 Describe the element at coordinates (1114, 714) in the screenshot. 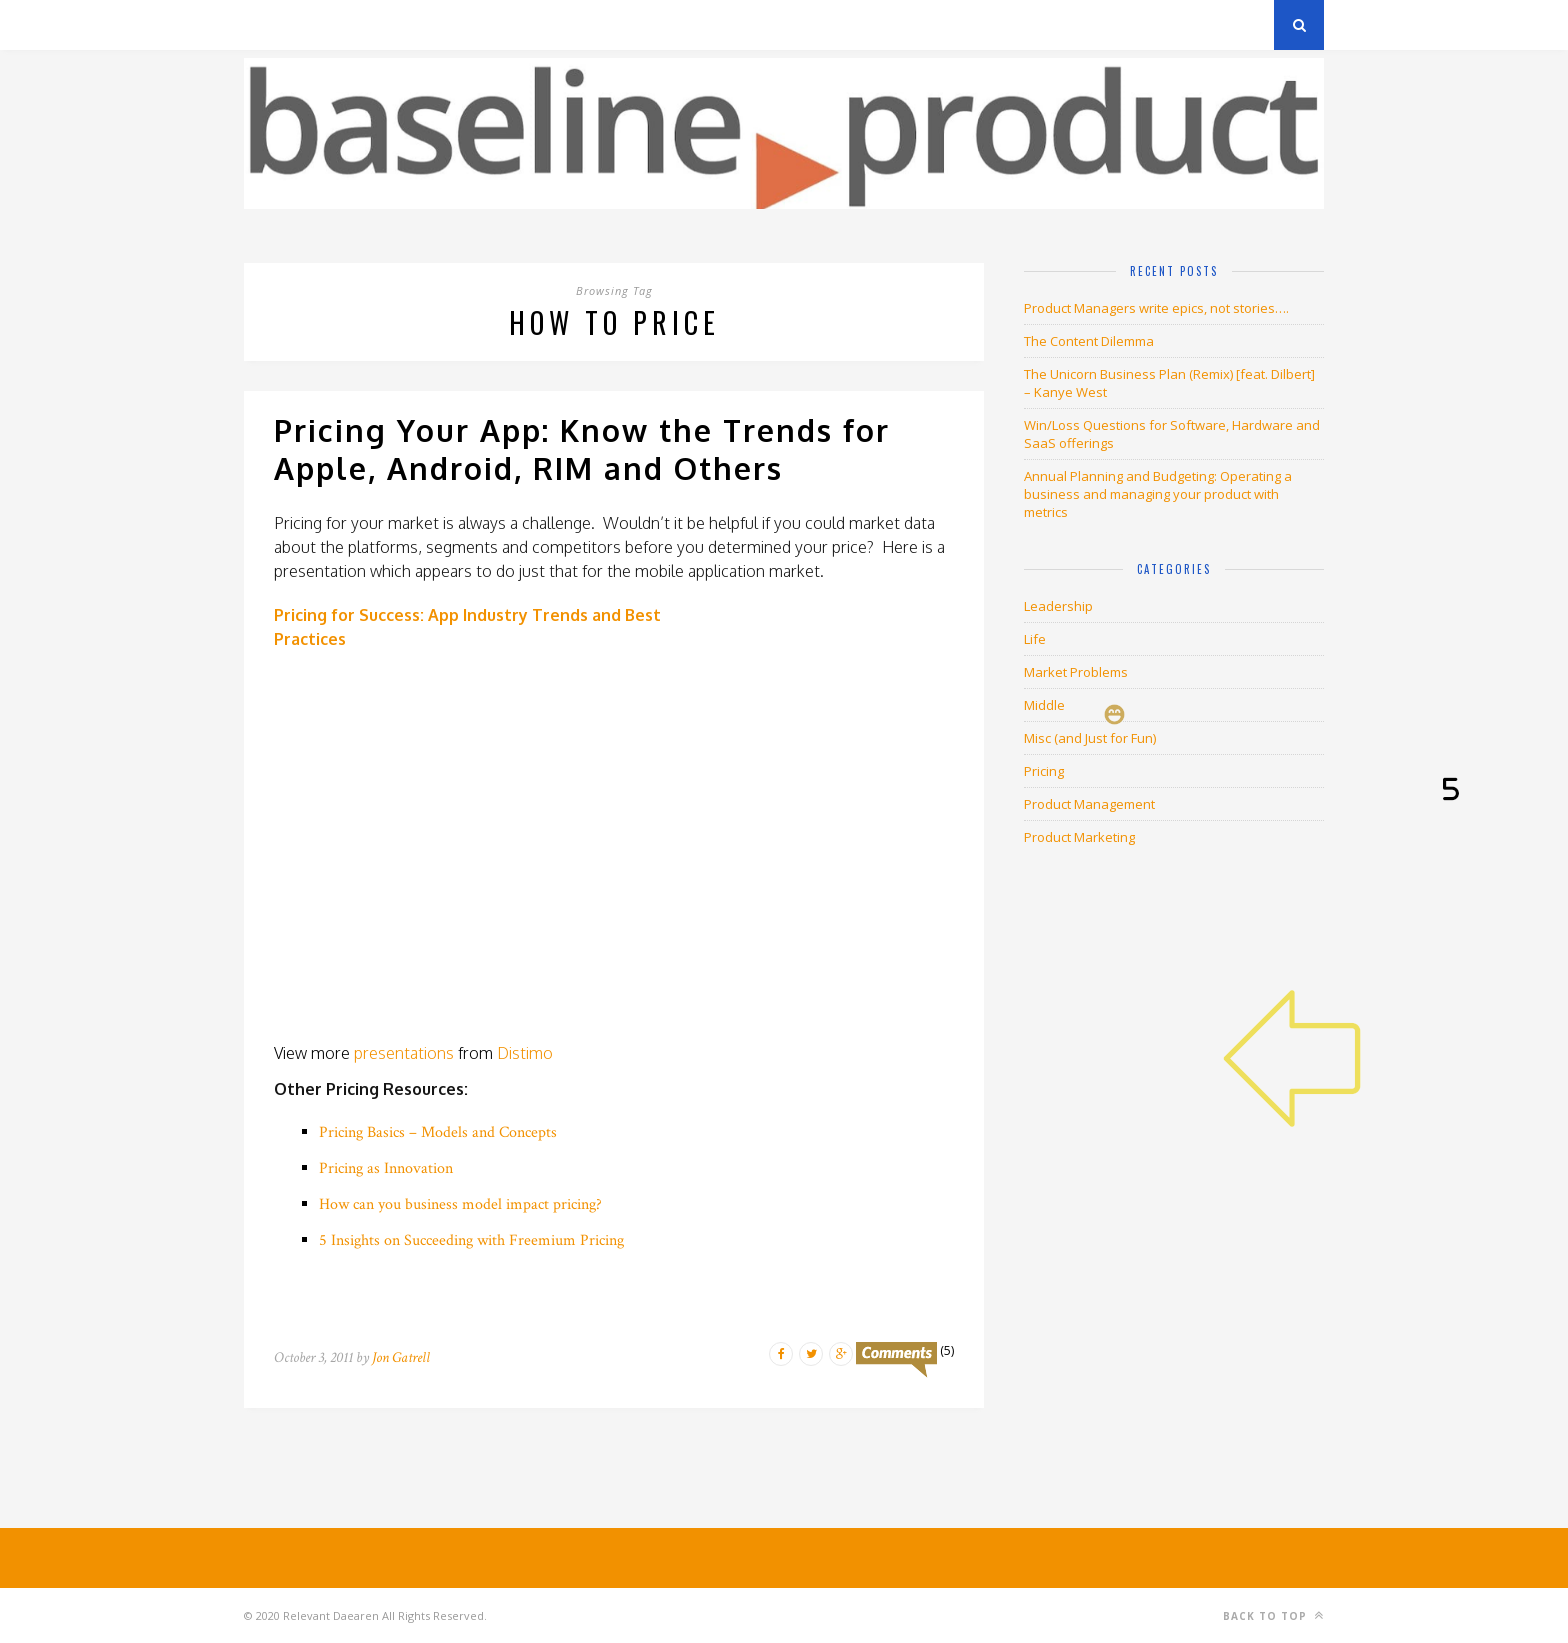

I see `add a laughing emoji reaction` at that location.